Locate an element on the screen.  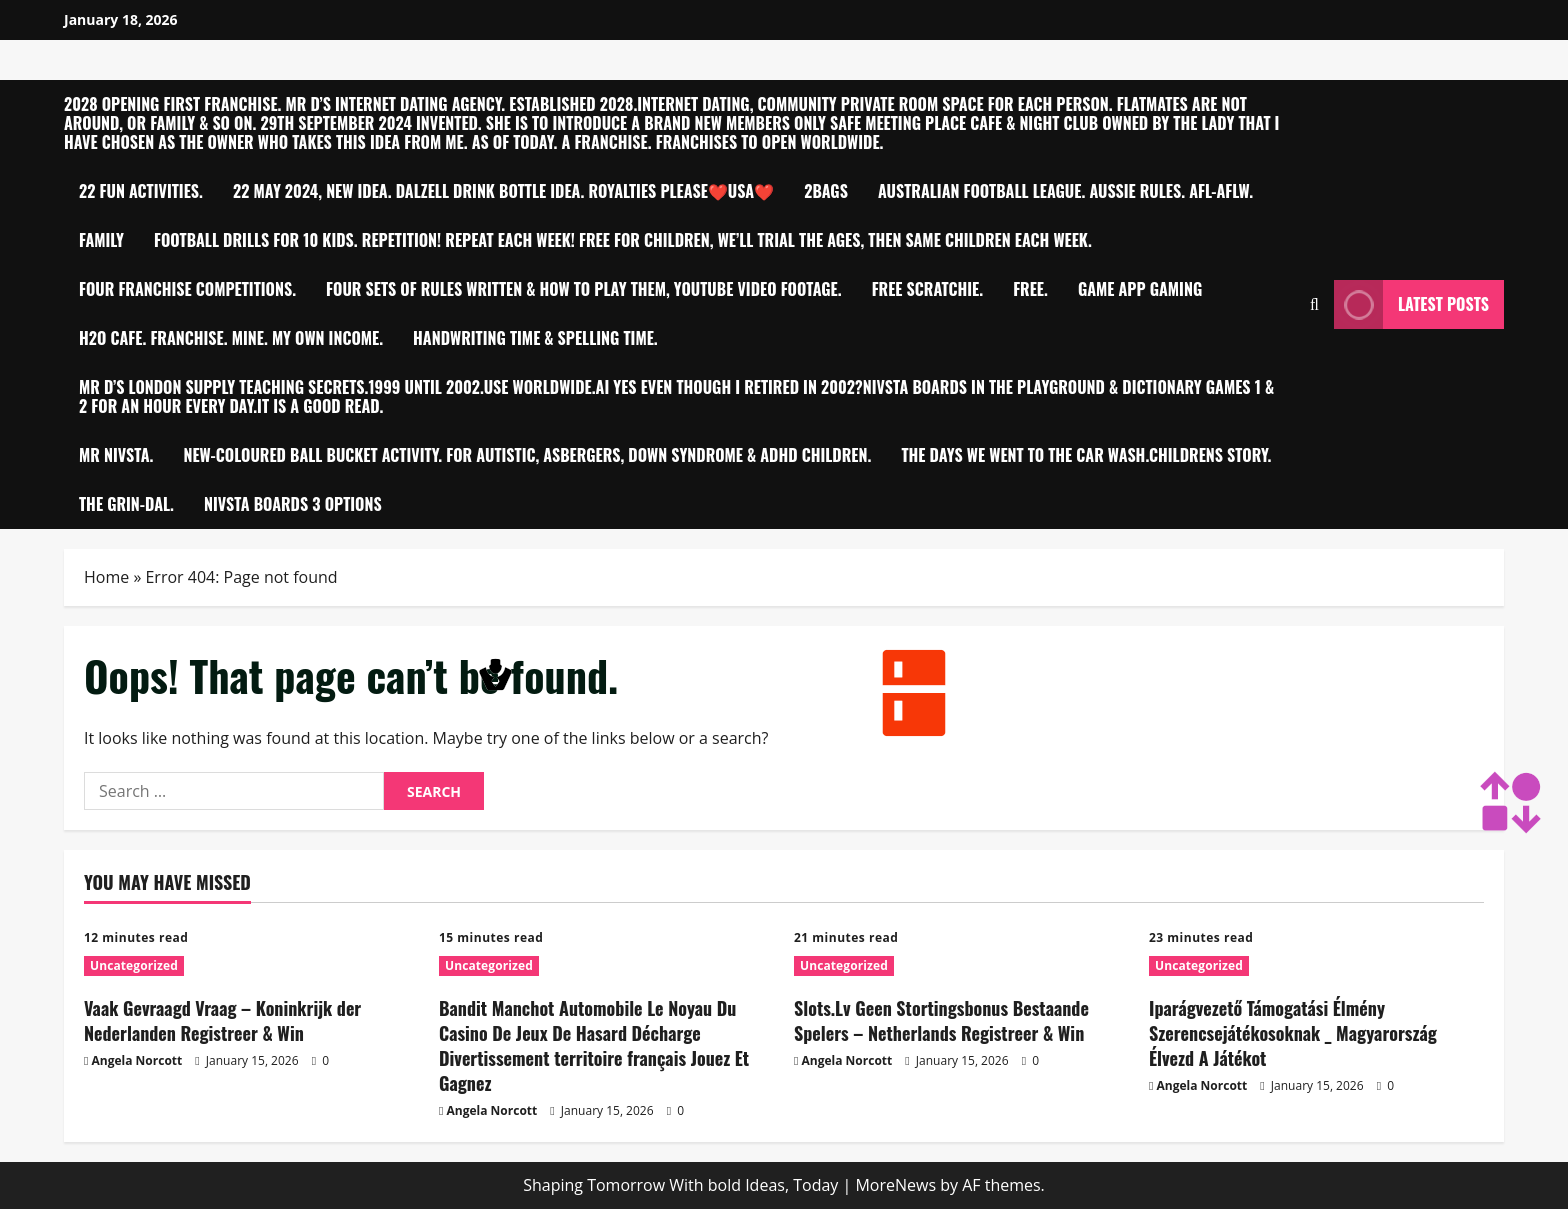
browse jewelry or accessories is located at coordinates (495, 675).